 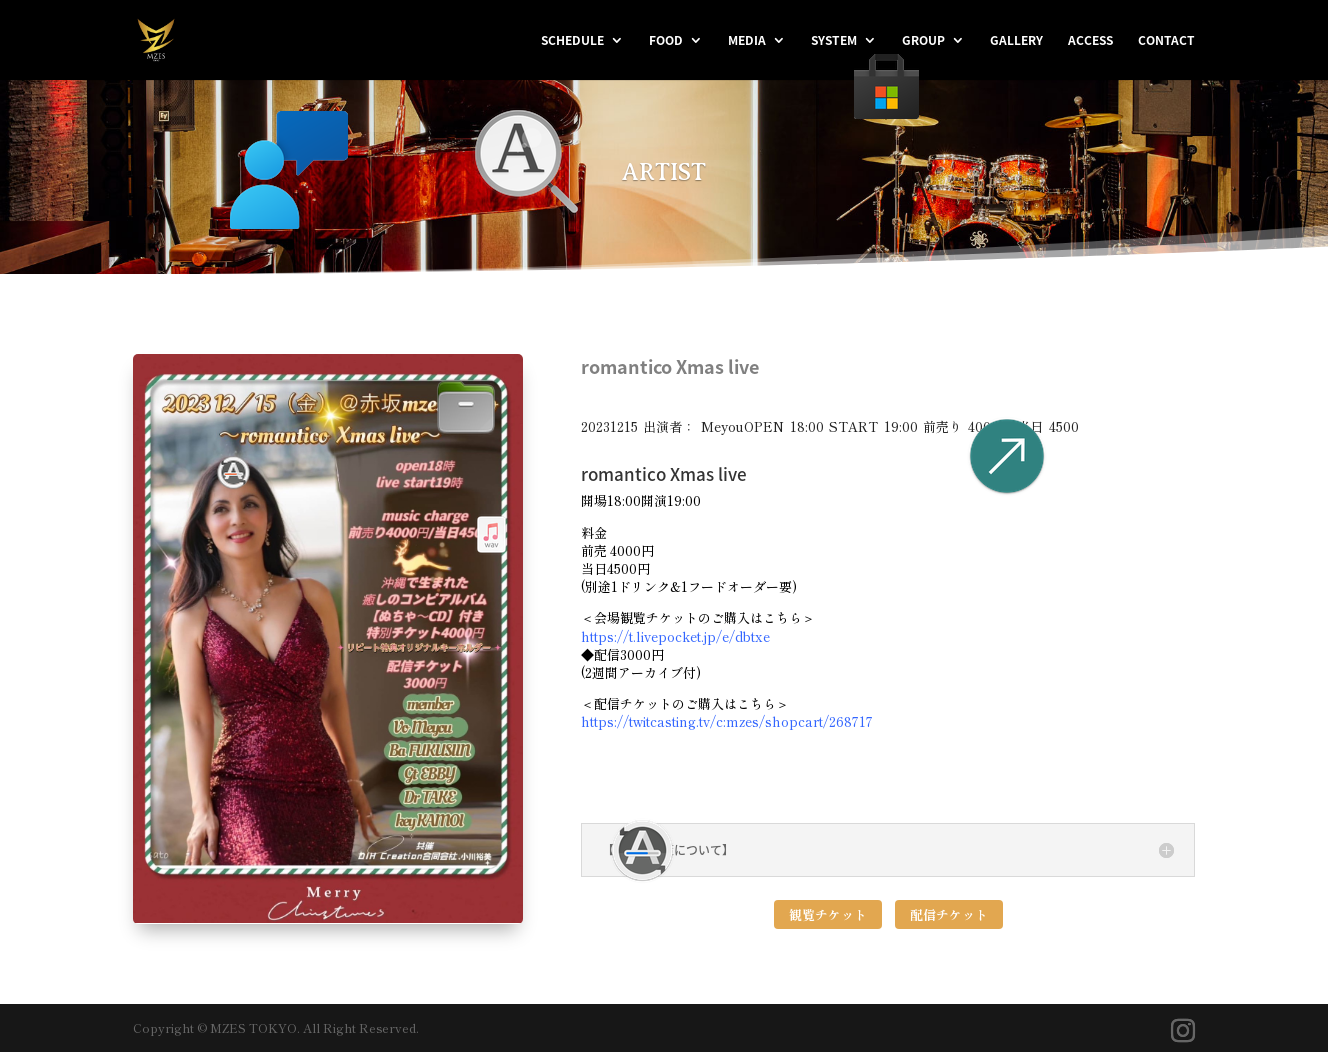 I want to click on search for text within a document, so click(x=525, y=160).